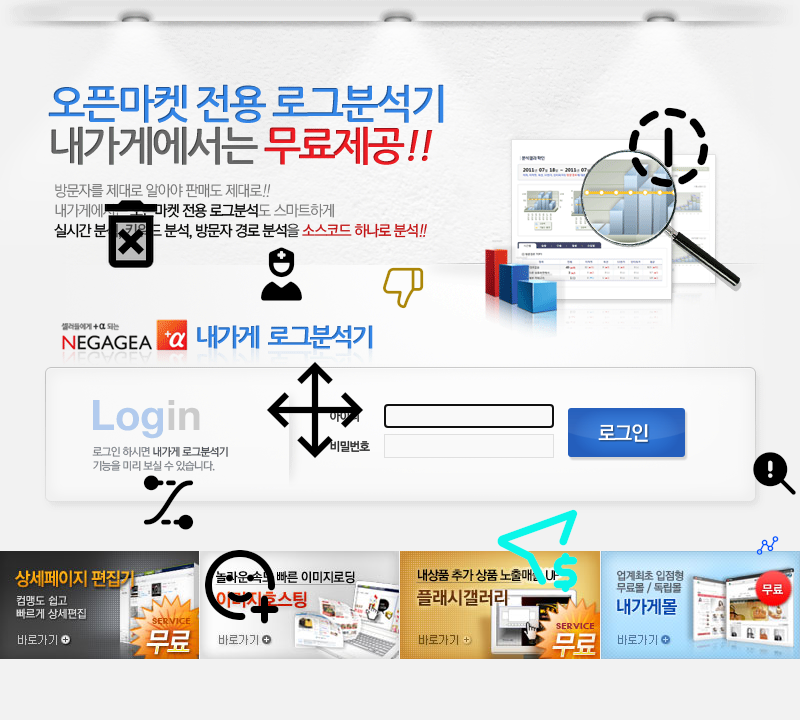 The image size is (800, 720). I want to click on access healthcare or nursing services, so click(281, 275).